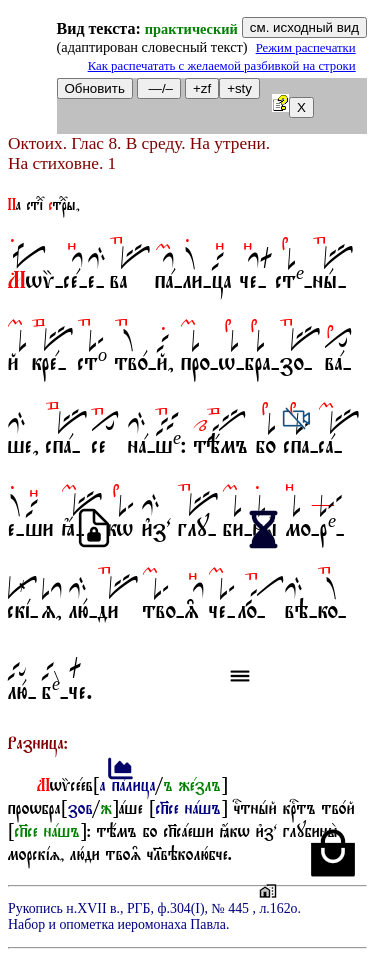 Image resolution: width=375 pixels, height=978 pixels. I want to click on indicates time has expired or countdown complete, so click(263, 529).